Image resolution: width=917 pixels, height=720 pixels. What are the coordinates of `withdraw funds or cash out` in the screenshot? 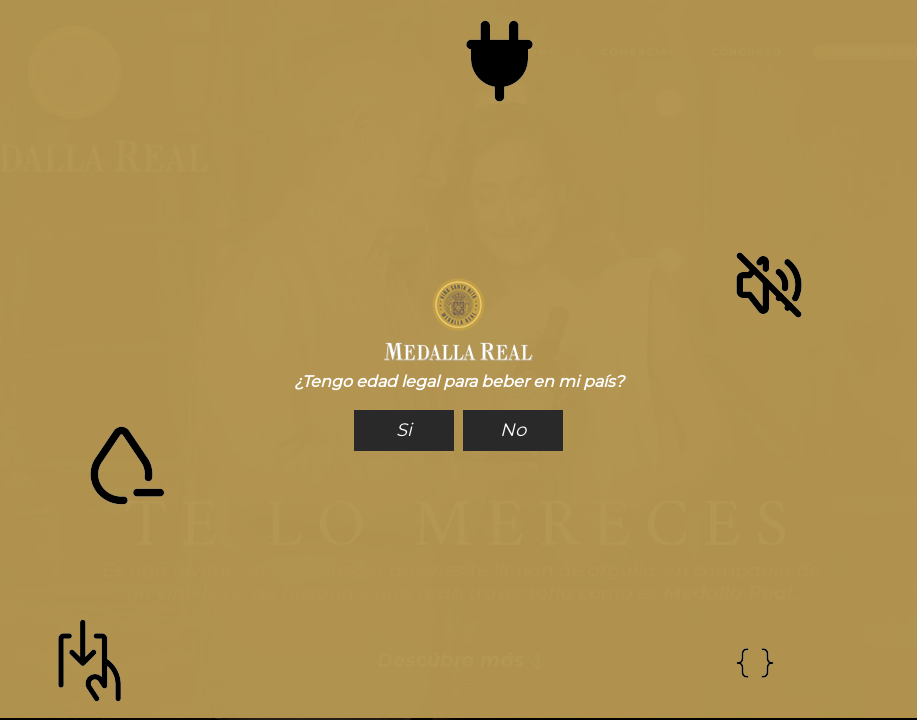 It's located at (85, 660).